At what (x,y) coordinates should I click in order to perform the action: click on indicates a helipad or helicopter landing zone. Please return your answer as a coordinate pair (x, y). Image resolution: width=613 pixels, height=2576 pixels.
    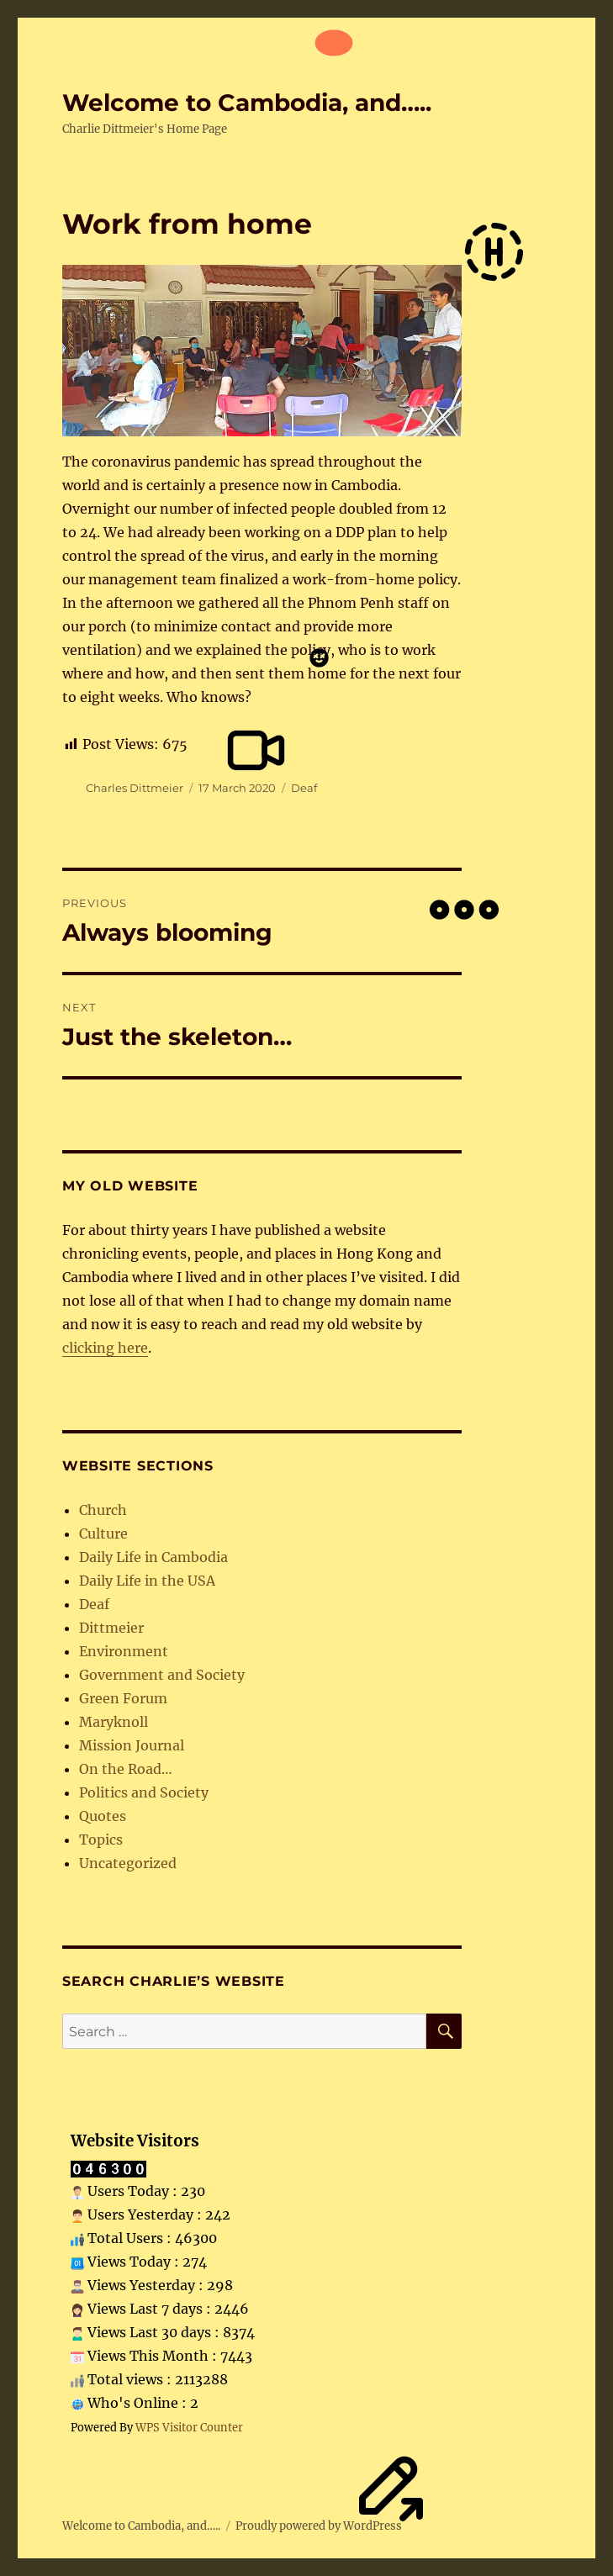
    Looking at the image, I should click on (494, 251).